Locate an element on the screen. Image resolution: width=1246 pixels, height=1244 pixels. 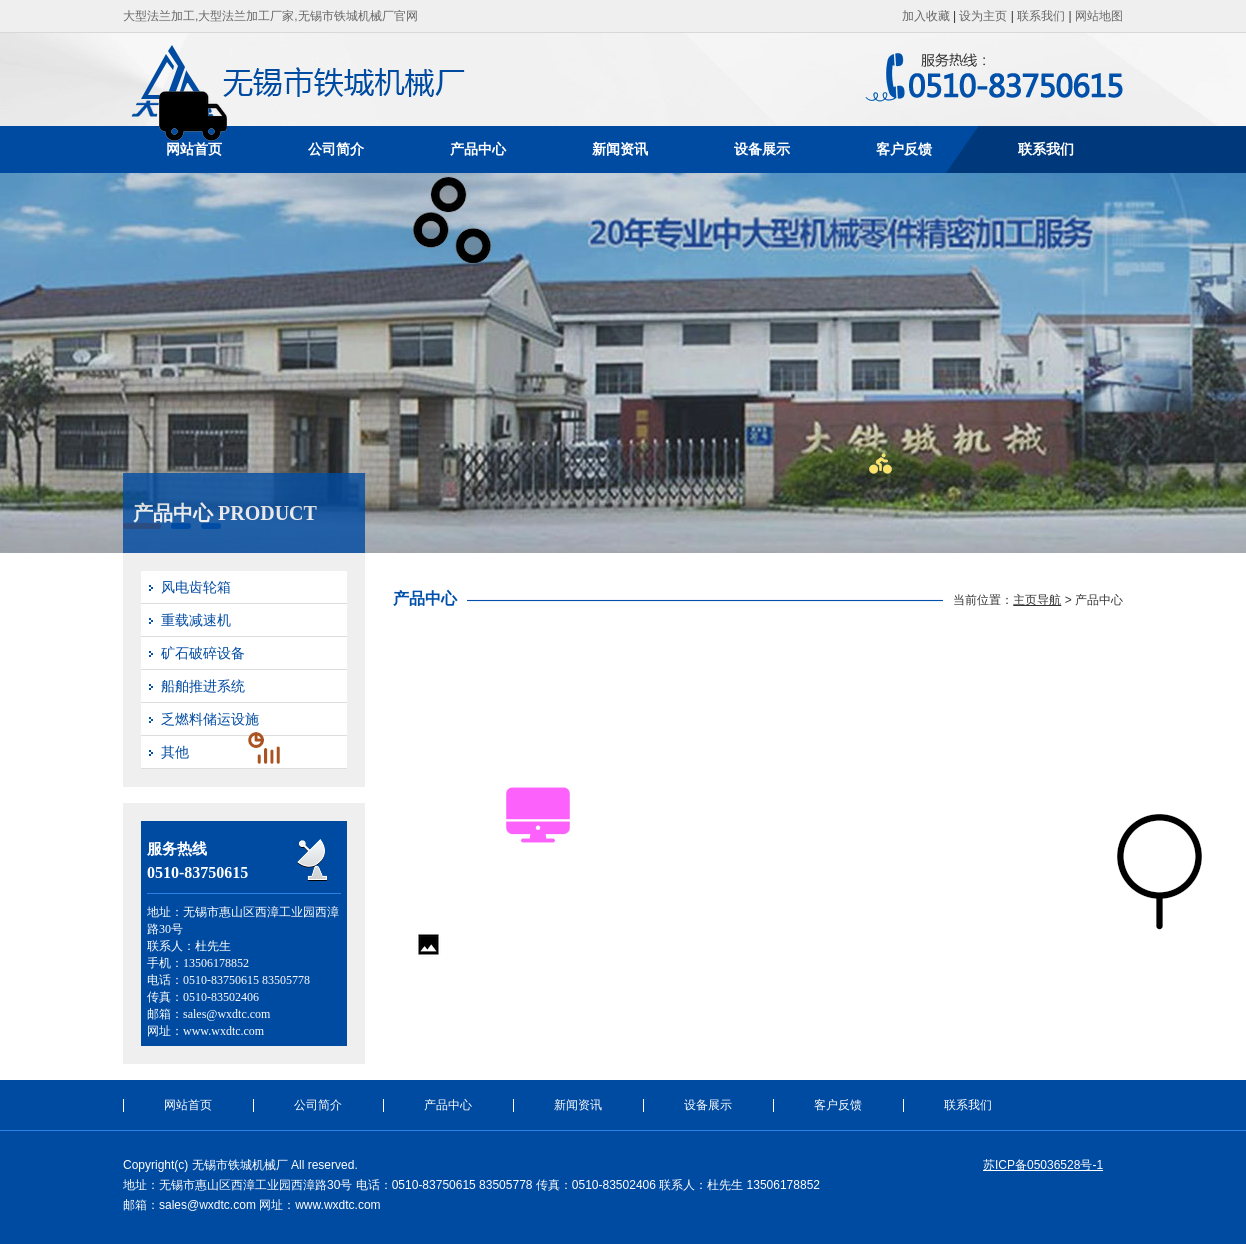
access cycling or bike route options is located at coordinates (880, 463).